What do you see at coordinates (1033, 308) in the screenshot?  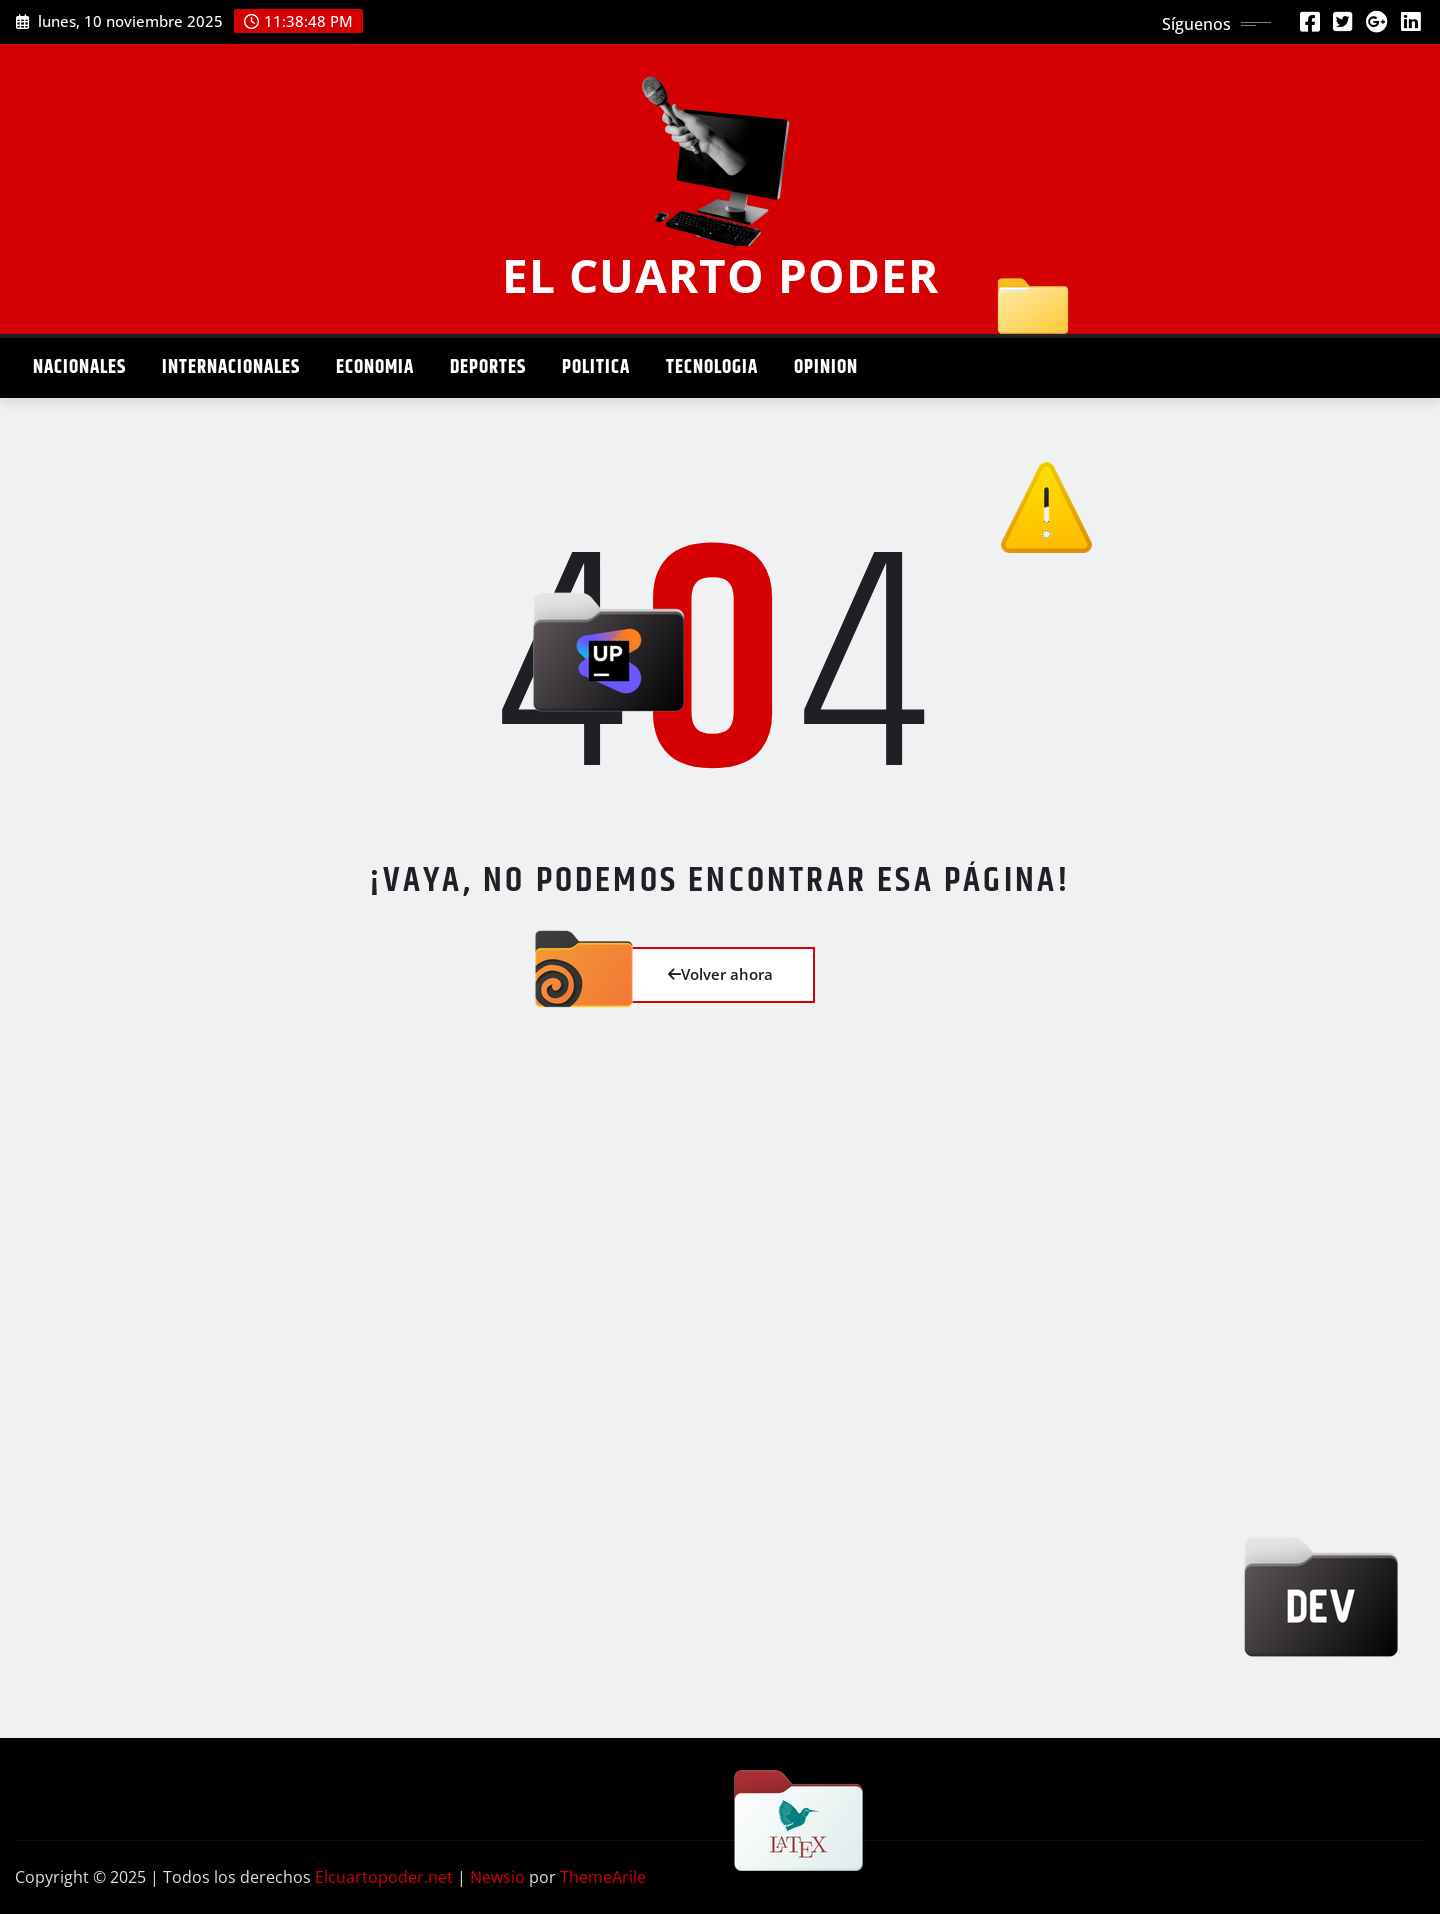 I see `open folder to view contents` at bounding box center [1033, 308].